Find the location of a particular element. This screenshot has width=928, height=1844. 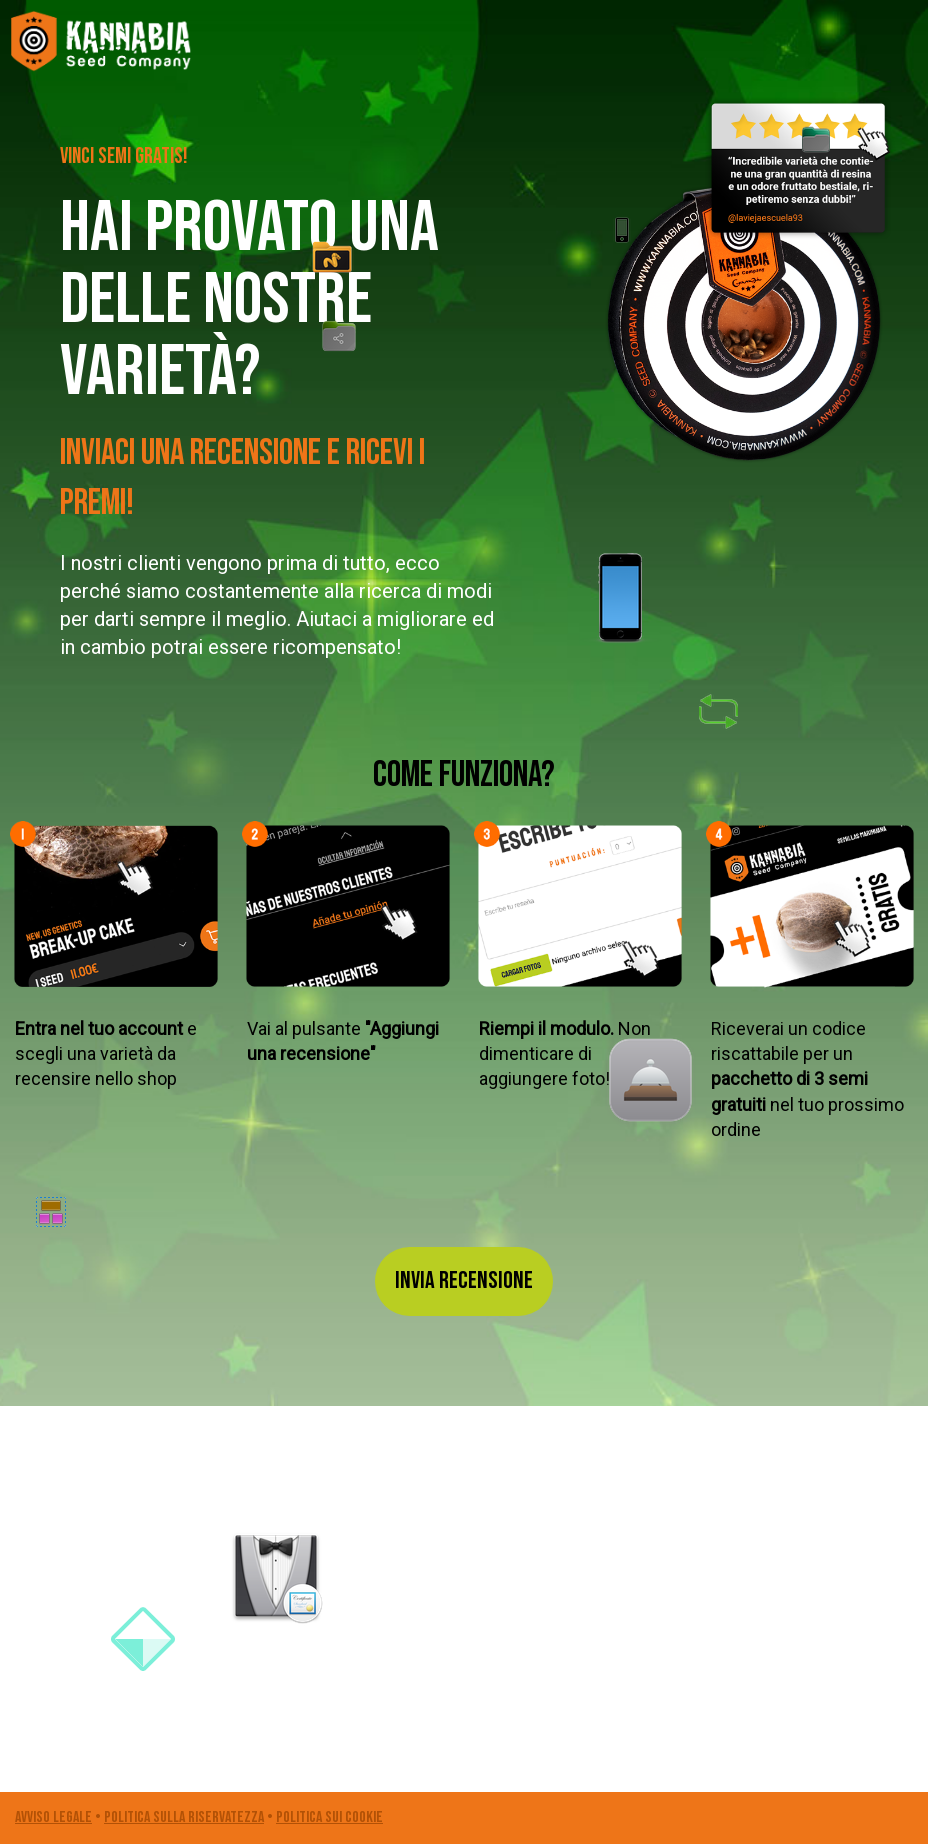

iPod Nano device connected to your Mac is located at coordinates (622, 230).